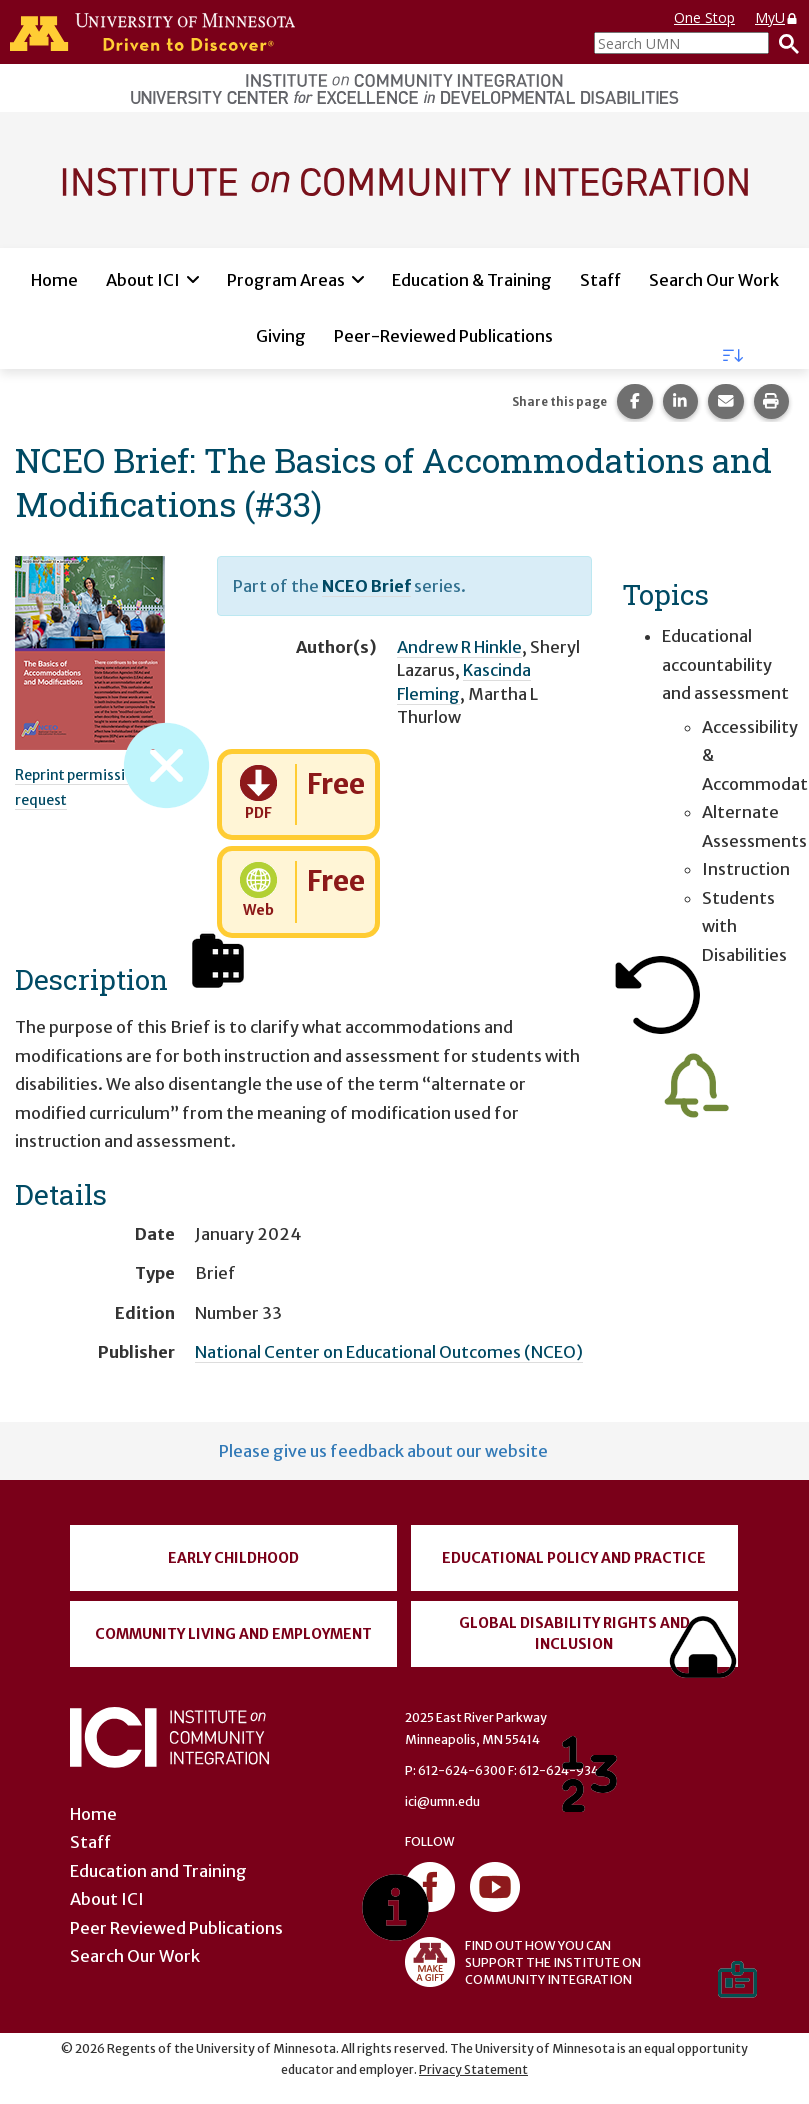  What do you see at coordinates (586, 1774) in the screenshot?
I see `toggle numbered list formatting` at bounding box center [586, 1774].